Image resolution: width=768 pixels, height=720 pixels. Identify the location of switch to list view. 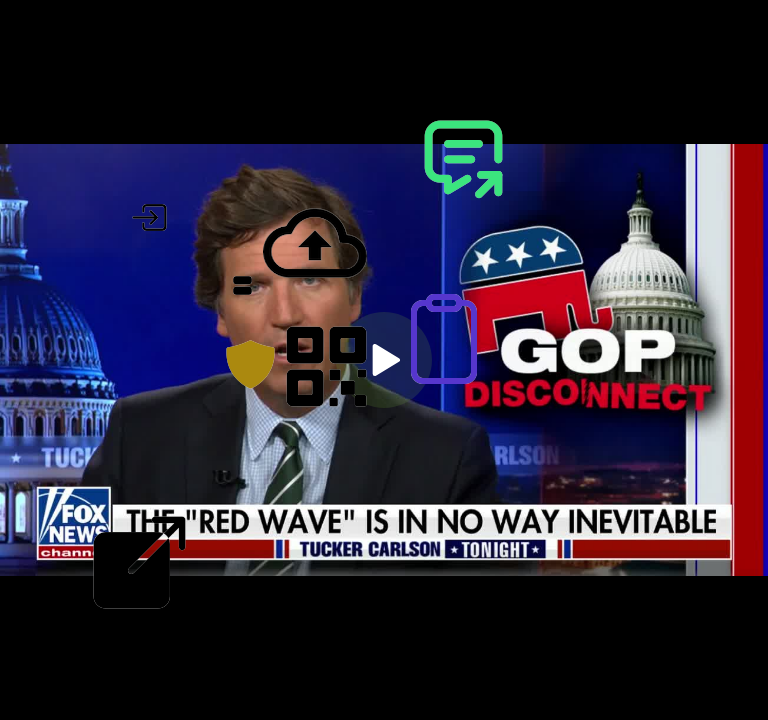
(242, 285).